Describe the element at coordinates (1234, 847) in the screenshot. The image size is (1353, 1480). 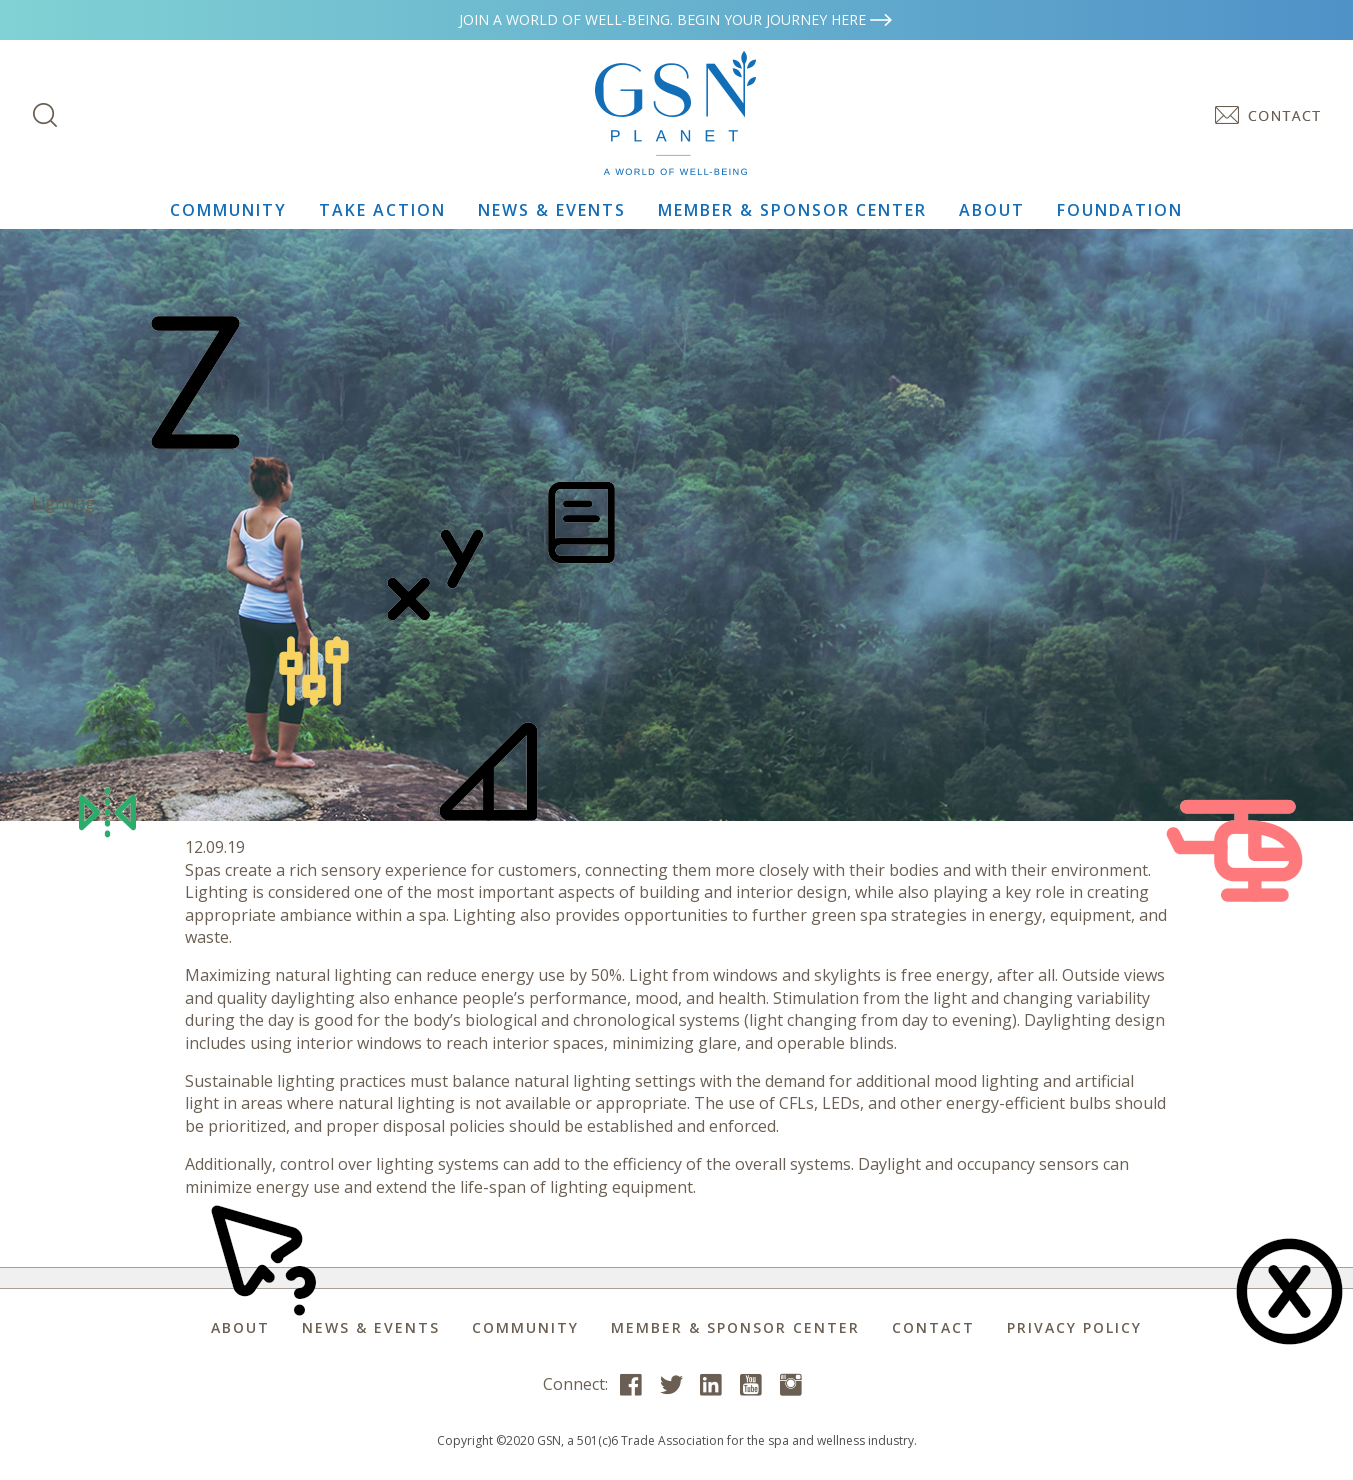
I see `access helicopter or aerial transport options` at that location.